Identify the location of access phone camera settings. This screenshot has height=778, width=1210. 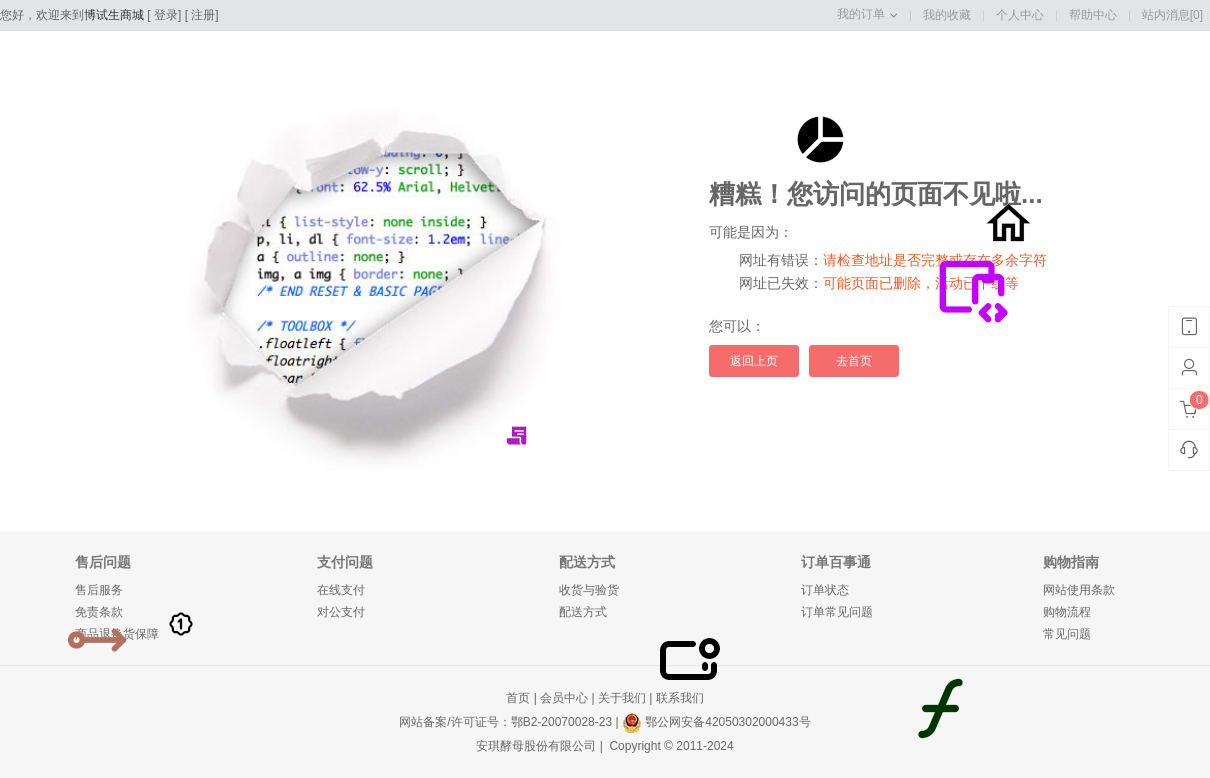
(690, 659).